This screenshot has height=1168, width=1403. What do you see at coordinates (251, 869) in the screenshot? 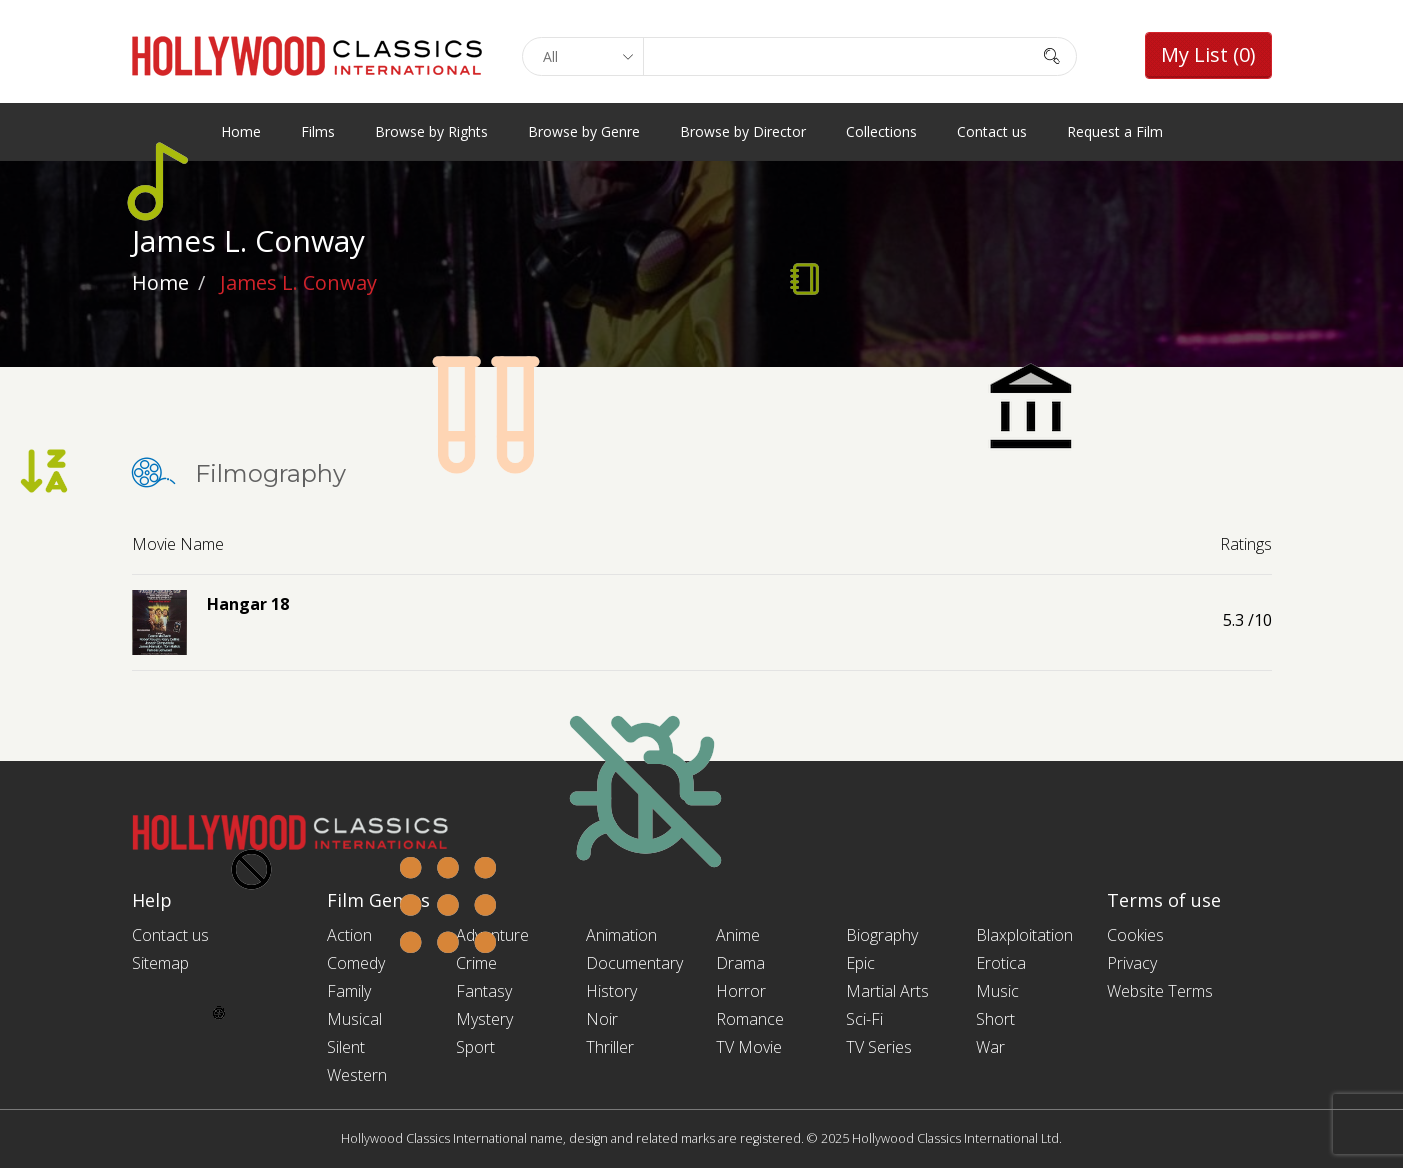
I see `indicates a prohibited or blocked action` at bounding box center [251, 869].